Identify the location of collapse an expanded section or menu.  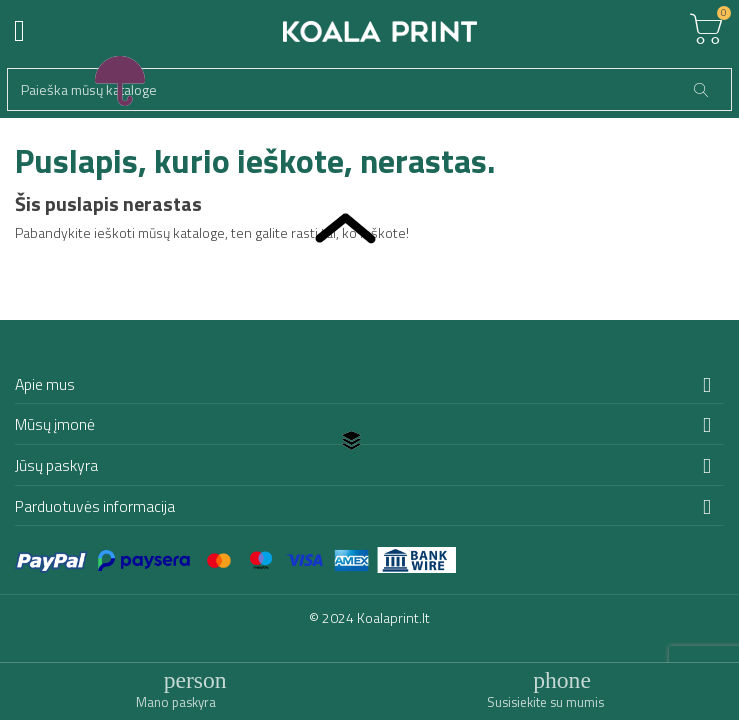
(345, 230).